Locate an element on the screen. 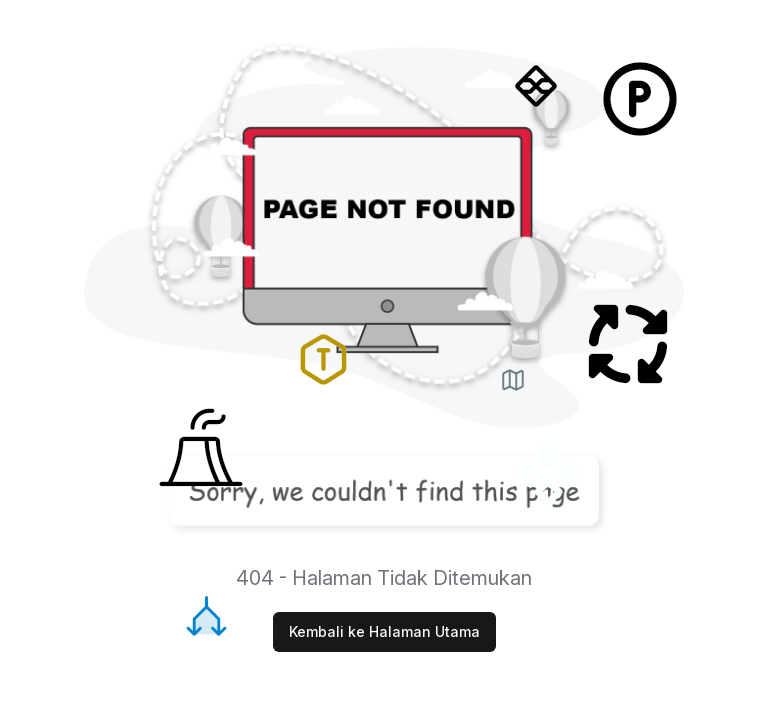 This screenshot has width=768, height=720. refresh or reload content is located at coordinates (628, 344).